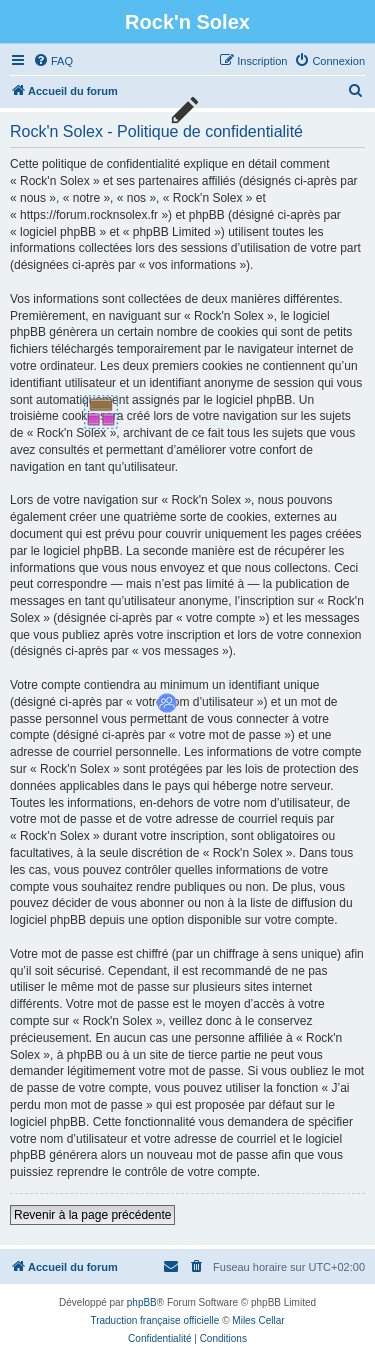  Describe the element at coordinates (167, 703) in the screenshot. I see `indicates shared or collaborative content` at that location.